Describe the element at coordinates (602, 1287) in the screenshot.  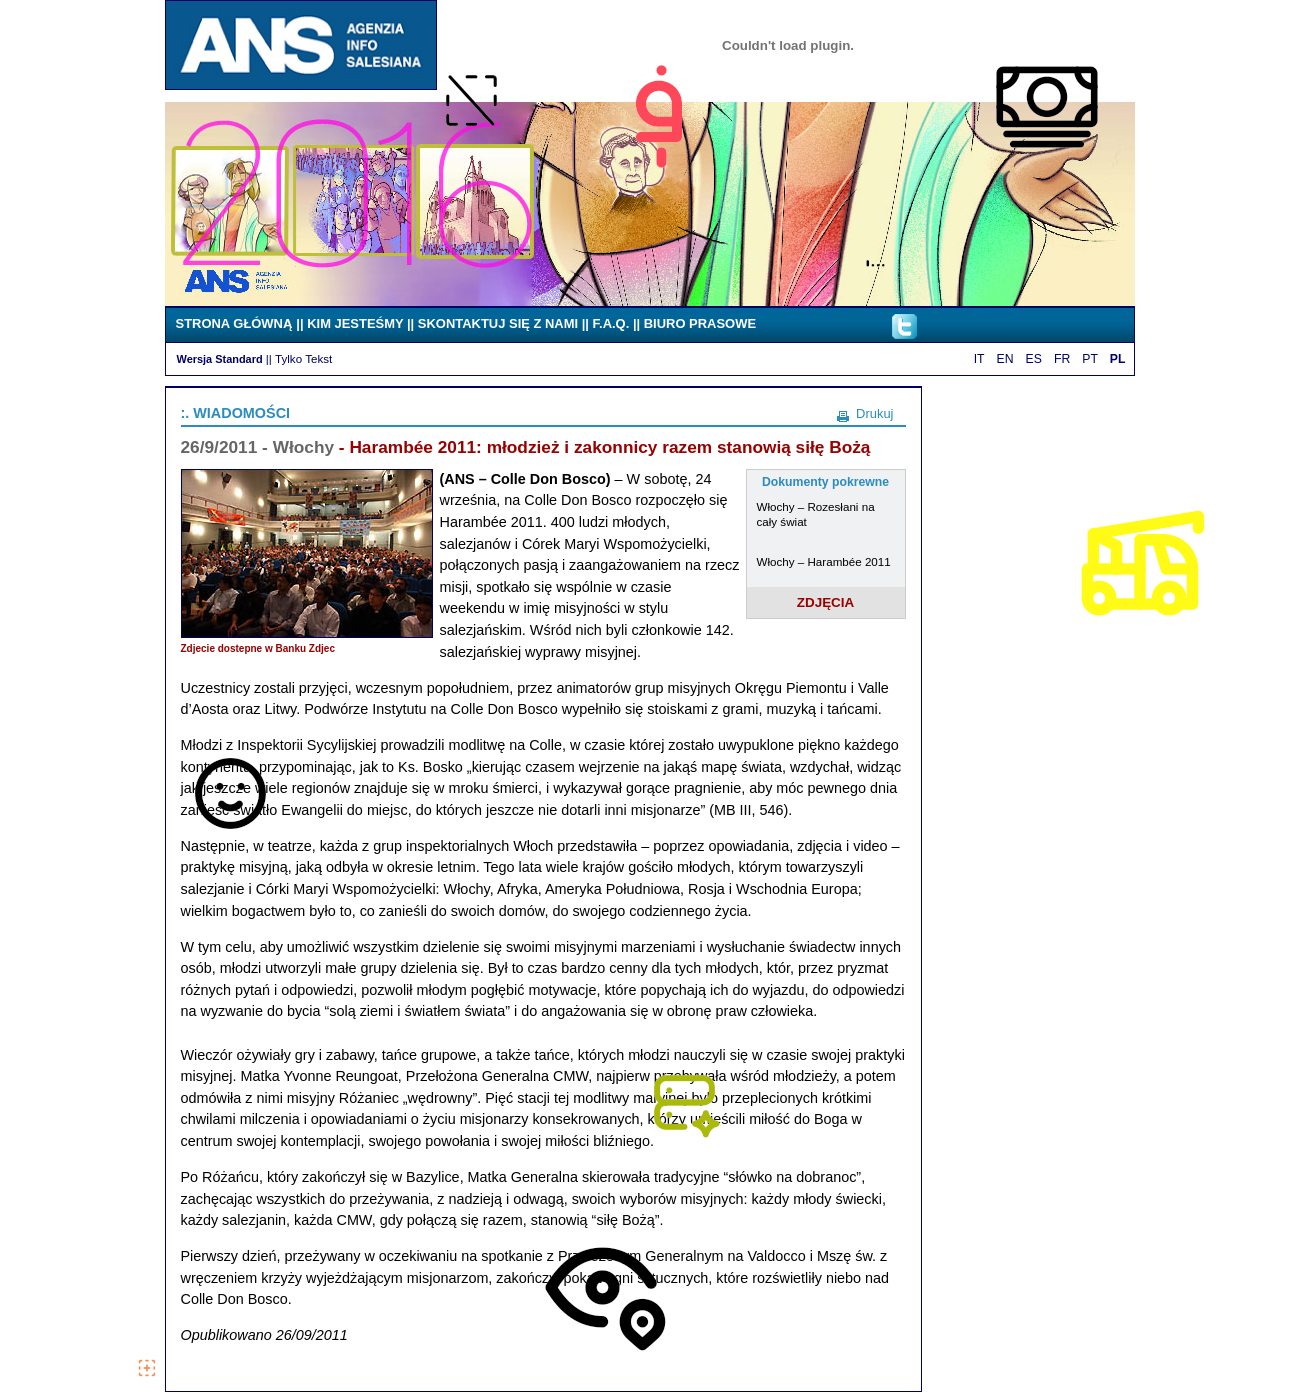
I see `pin a view or save current display` at that location.